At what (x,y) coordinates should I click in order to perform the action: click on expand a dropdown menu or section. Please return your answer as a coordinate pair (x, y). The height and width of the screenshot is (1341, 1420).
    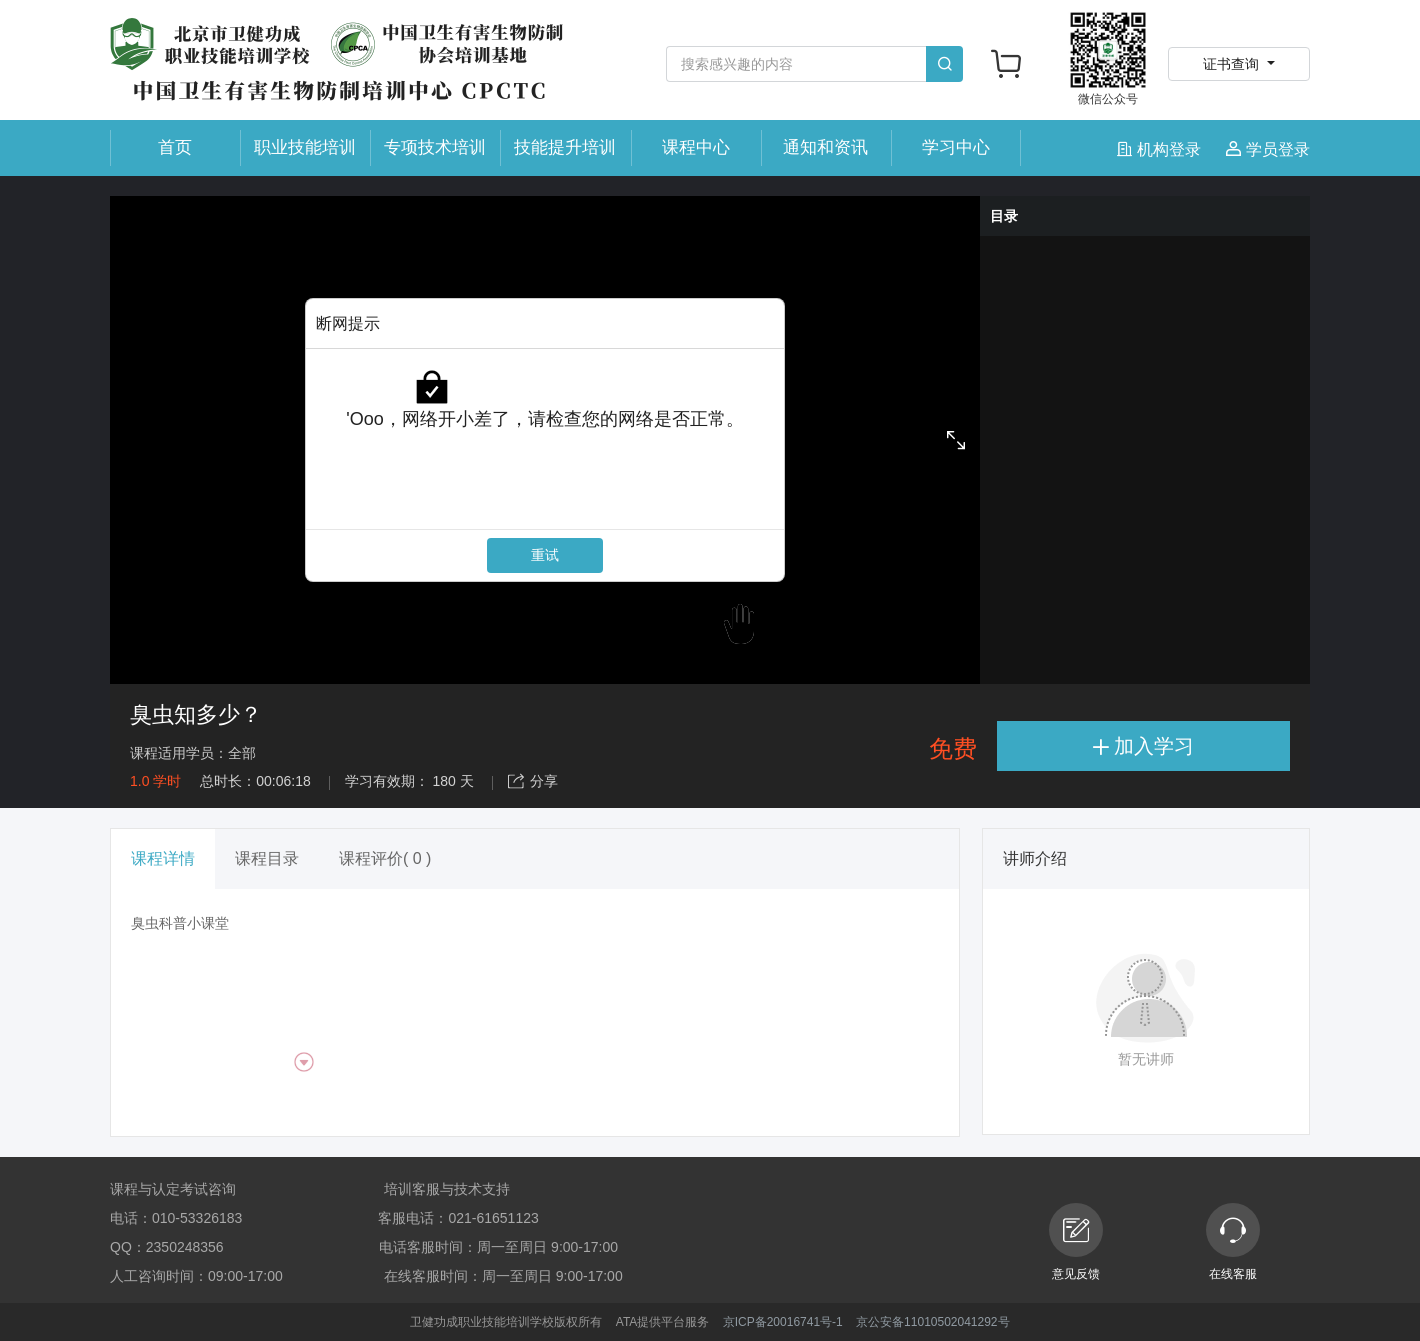
    Looking at the image, I should click on (304, 1062).